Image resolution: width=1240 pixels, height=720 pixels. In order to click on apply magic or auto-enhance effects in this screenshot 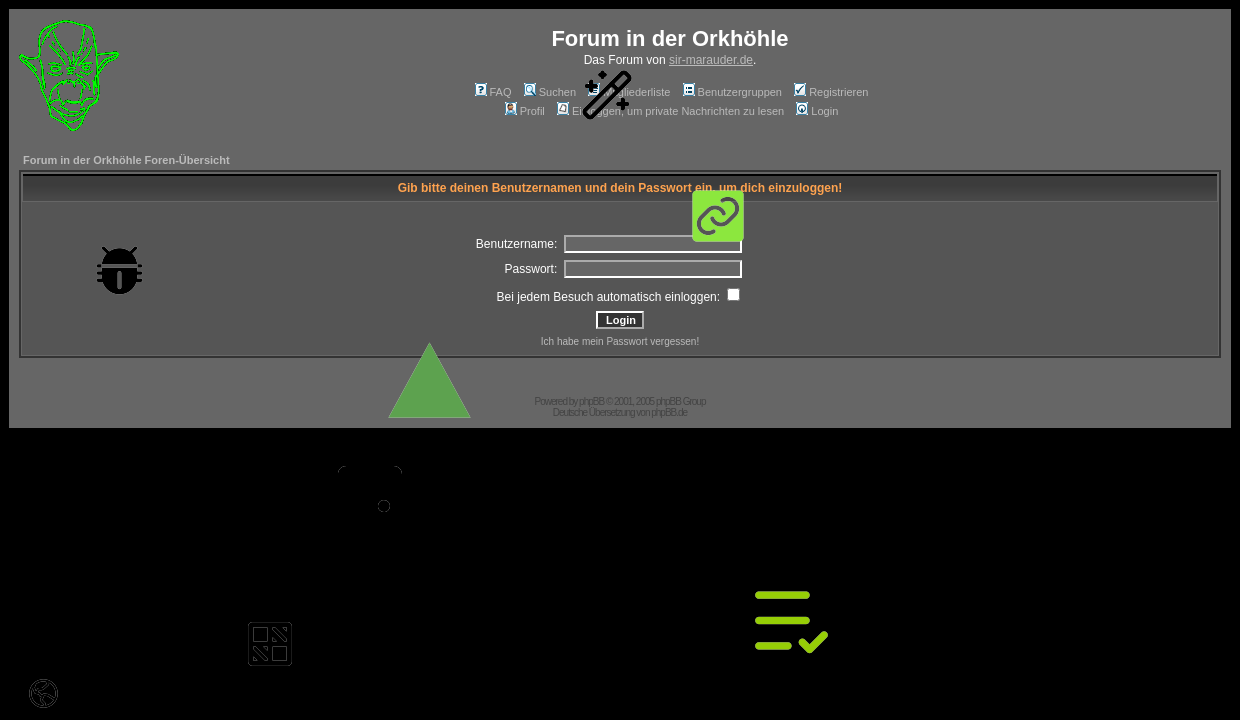, I will do `click(607, 95)`.